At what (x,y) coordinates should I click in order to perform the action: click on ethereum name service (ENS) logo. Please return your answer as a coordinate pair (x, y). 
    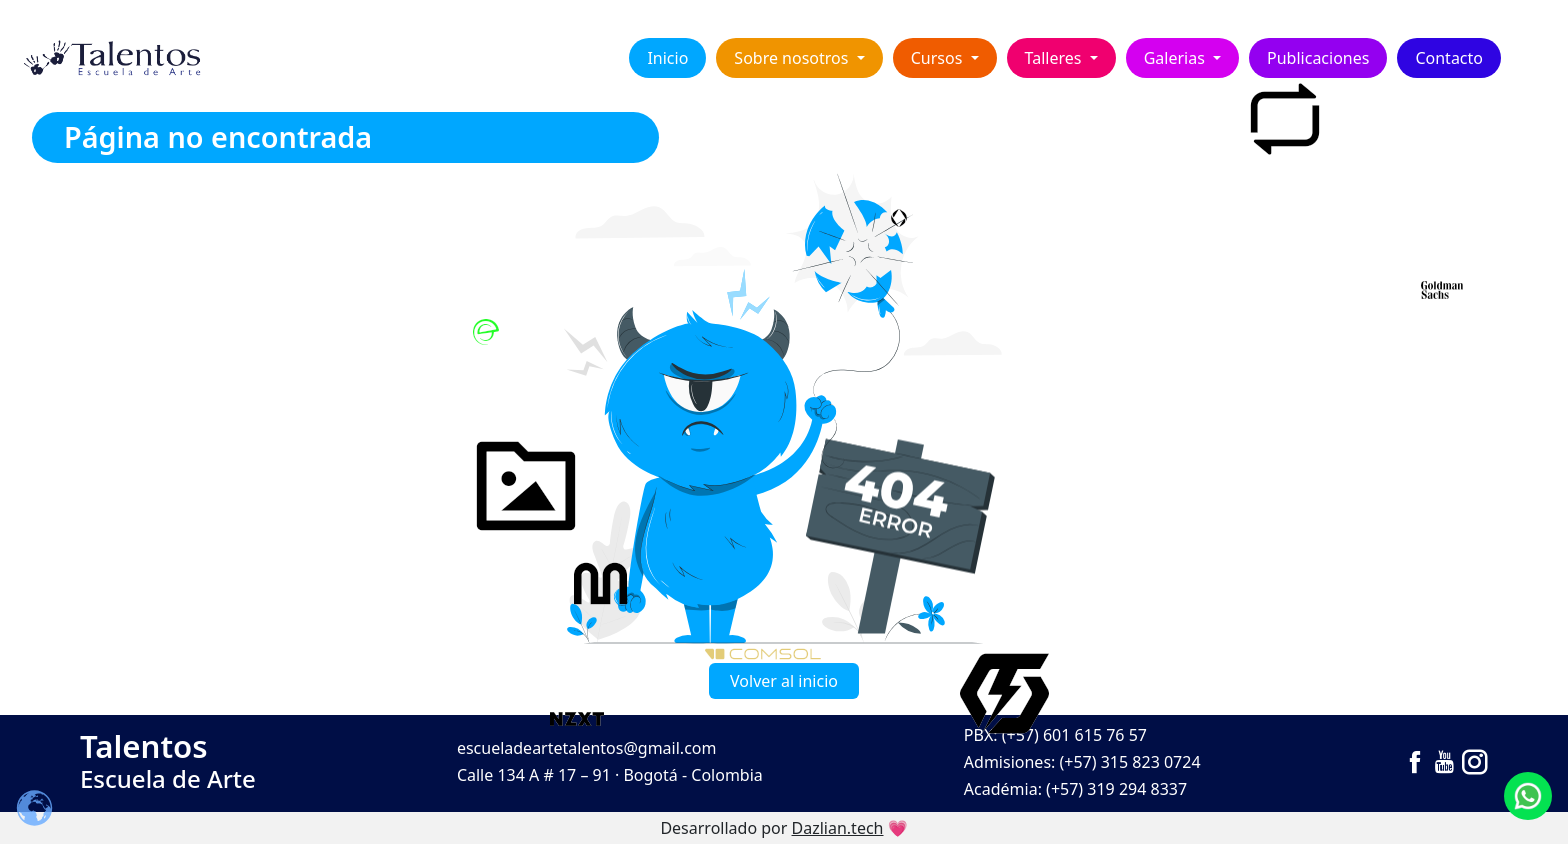
    Looking at the image, I should click on (899, 218).